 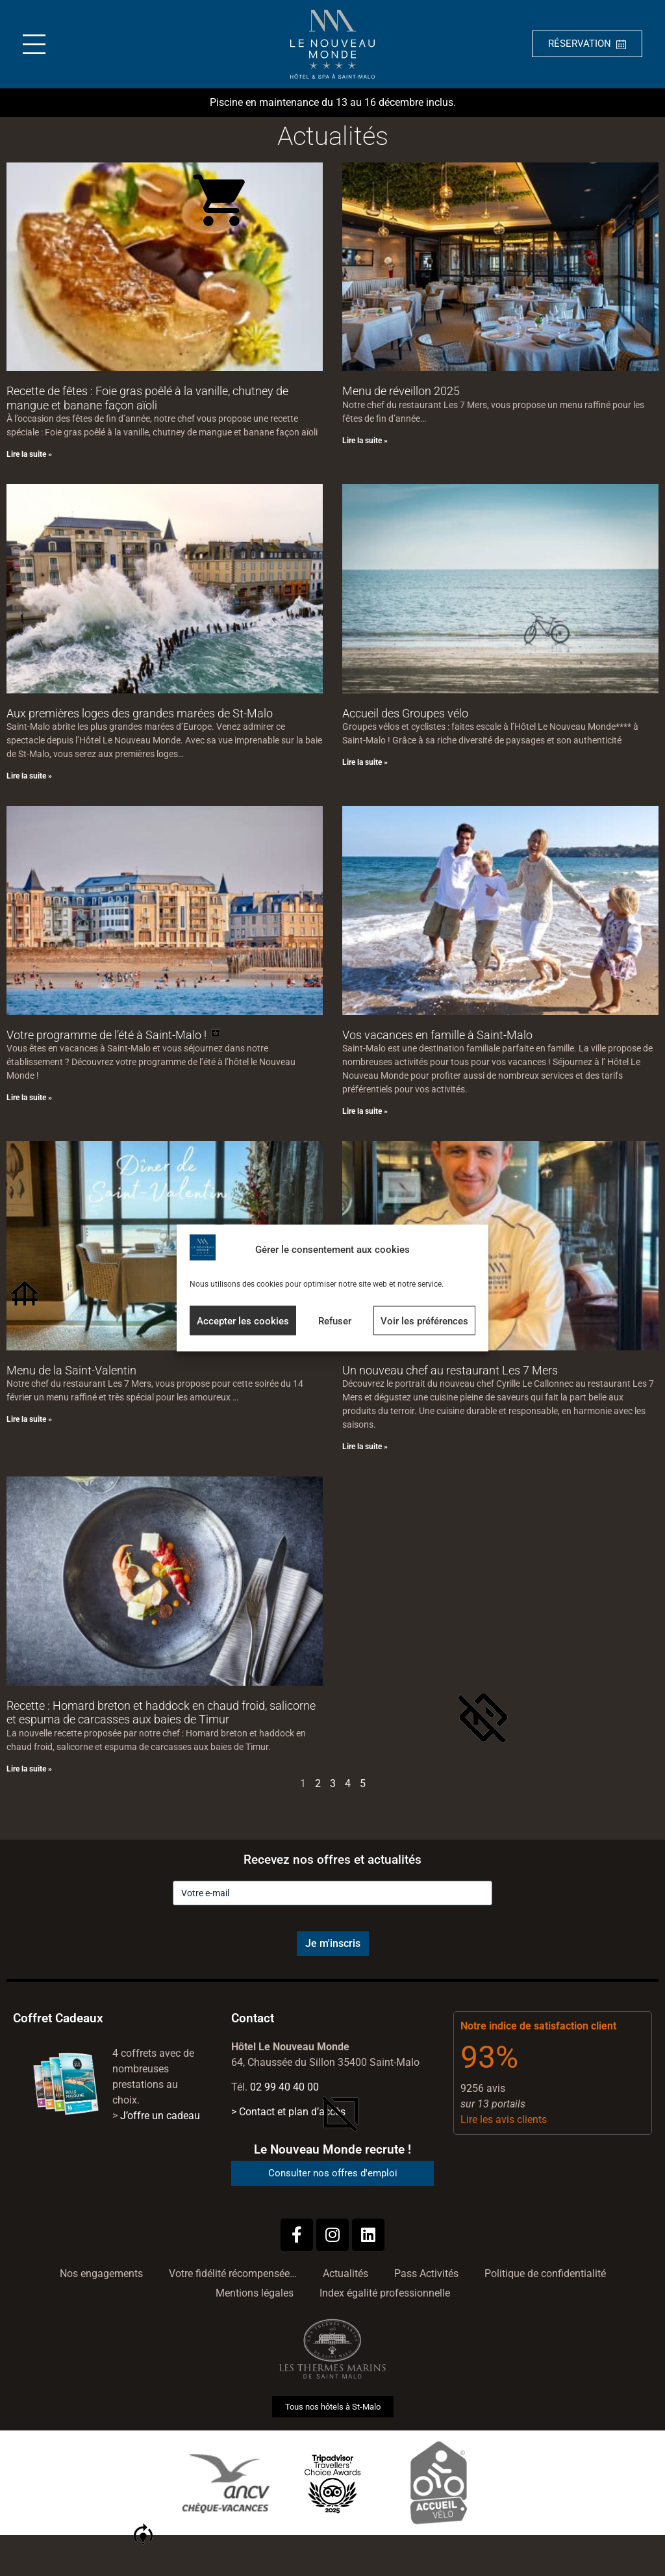 What do you see at coordinates (216, 1033) in the screenshot?
I see `view nearby events or entertainment` at bounding box center [216, 1033].